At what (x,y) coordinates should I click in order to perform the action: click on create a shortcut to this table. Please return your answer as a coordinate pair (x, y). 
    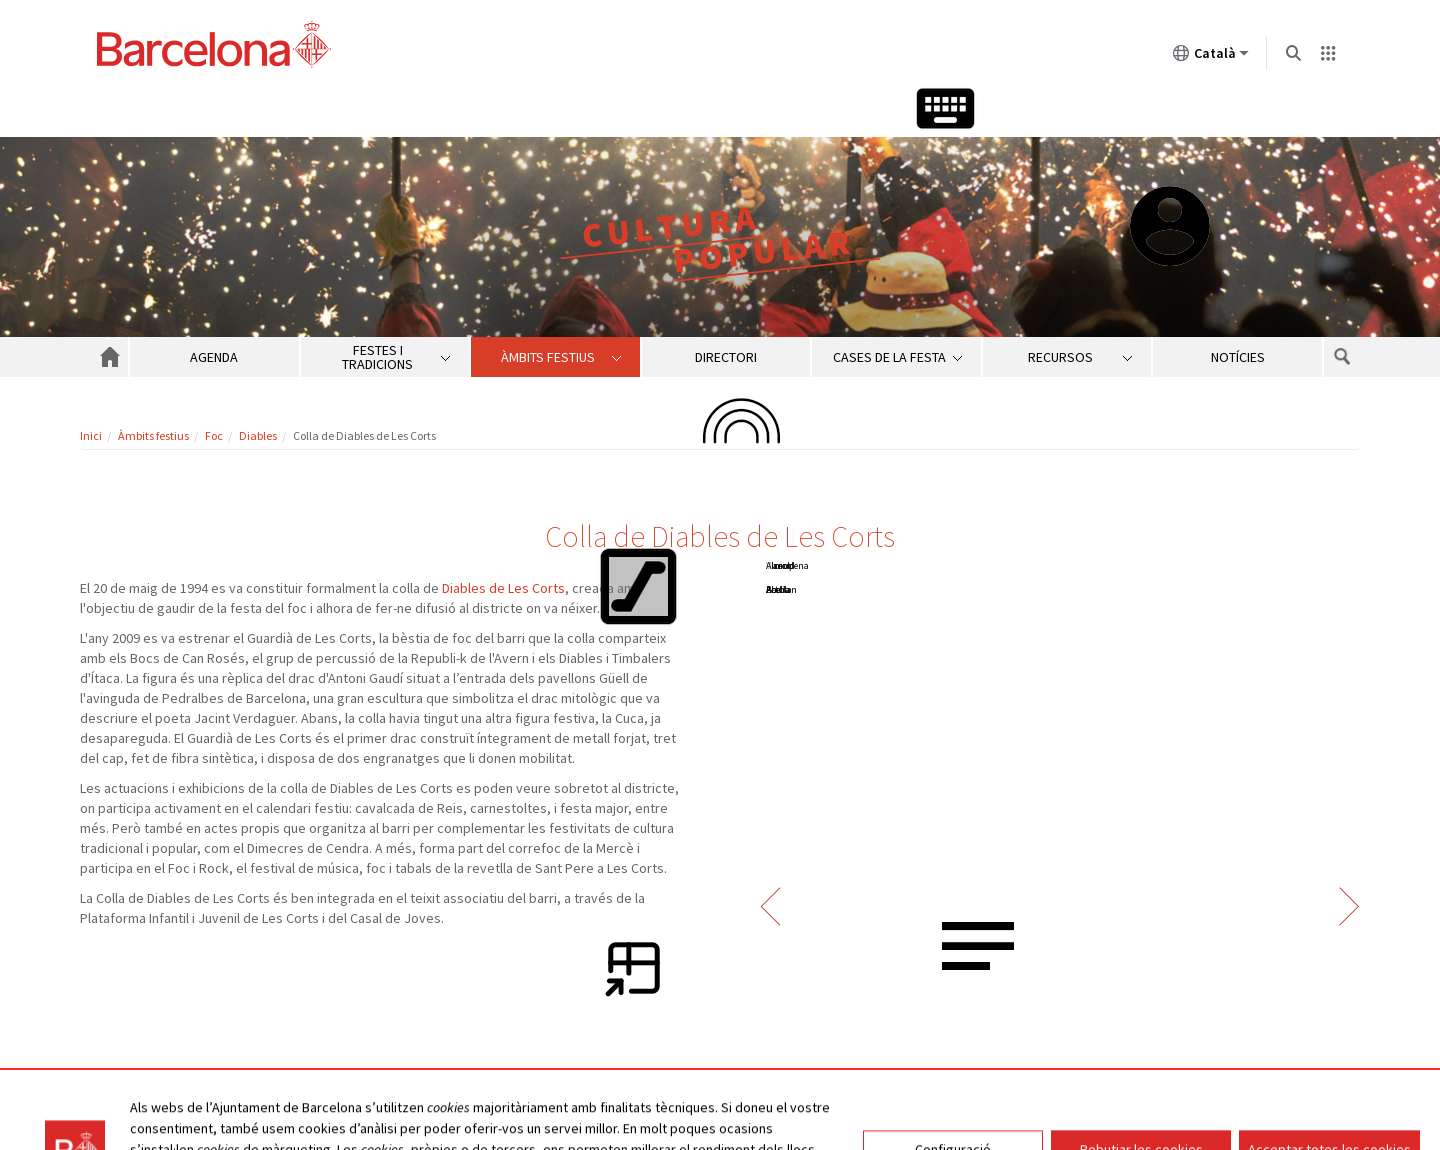
    Looking at the image, I should click on (634, 968).